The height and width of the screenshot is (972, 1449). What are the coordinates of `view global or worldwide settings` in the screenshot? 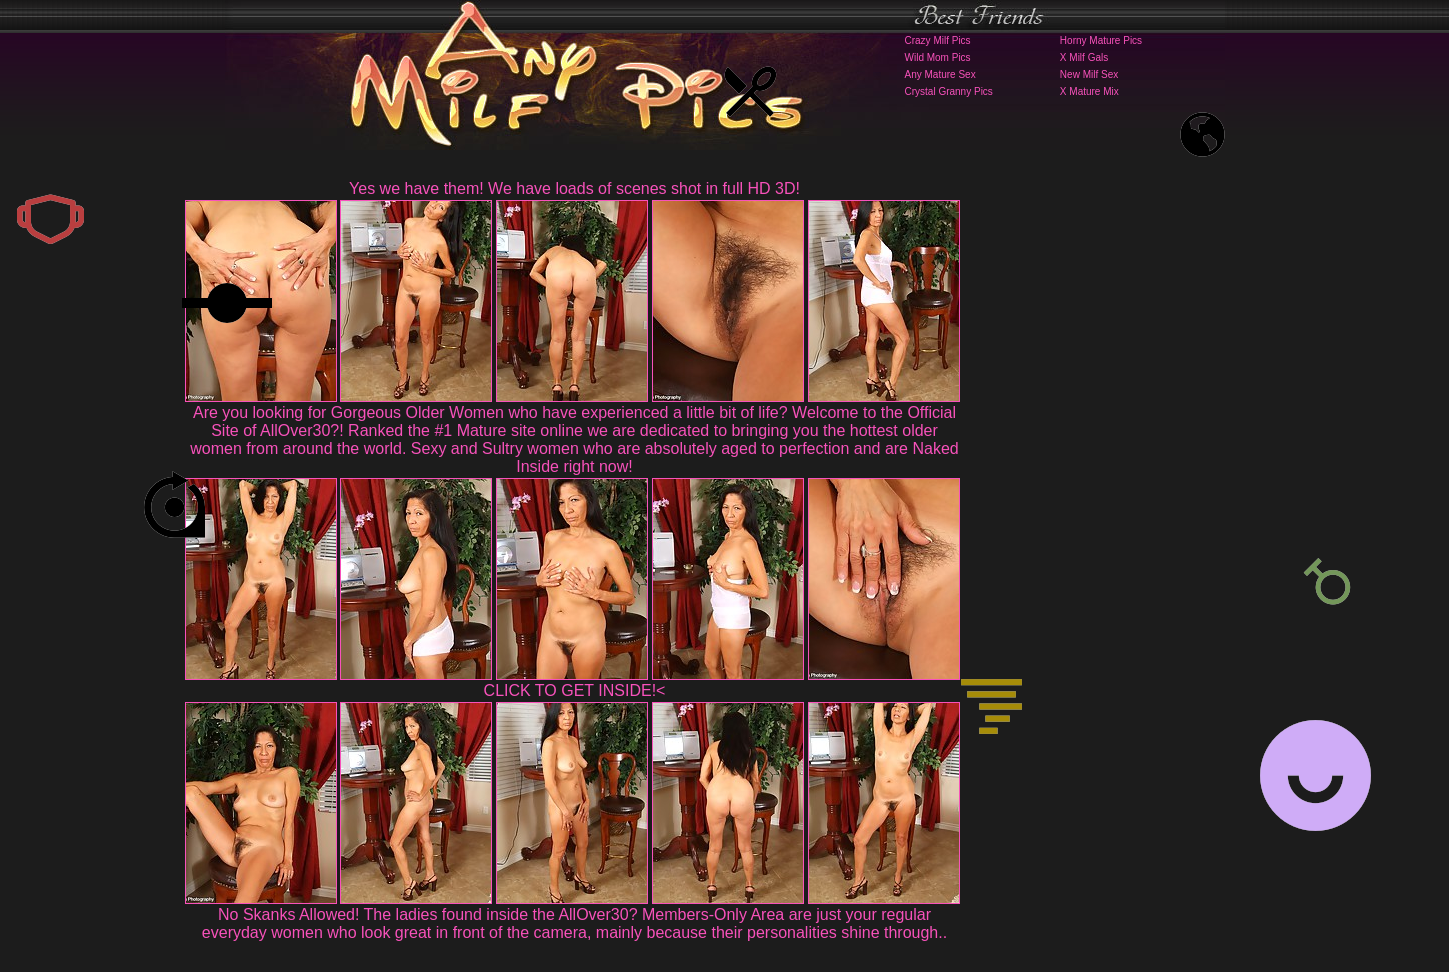 It's located at (1202, 134).